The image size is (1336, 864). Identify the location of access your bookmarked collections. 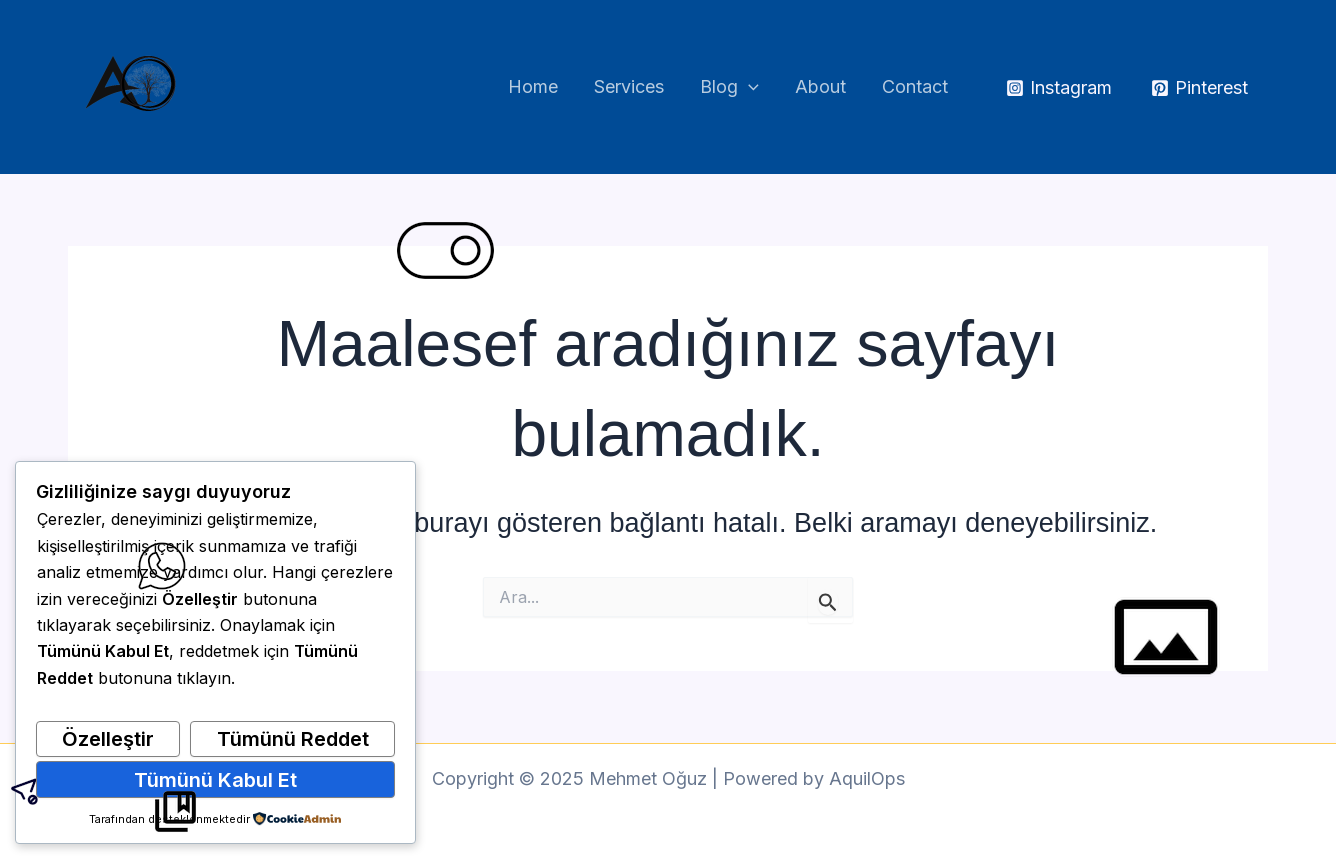
(175, 811).